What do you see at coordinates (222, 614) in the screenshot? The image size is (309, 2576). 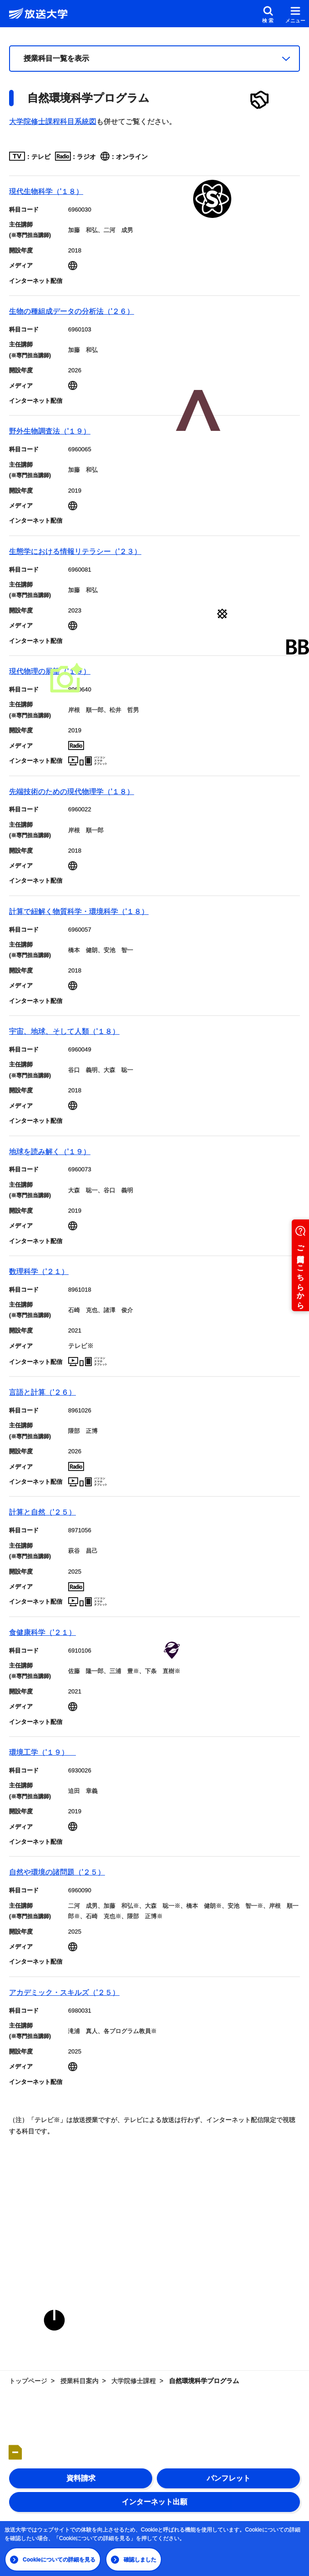 I see `centos linux operating system logo` at bounding box center [222, 614].